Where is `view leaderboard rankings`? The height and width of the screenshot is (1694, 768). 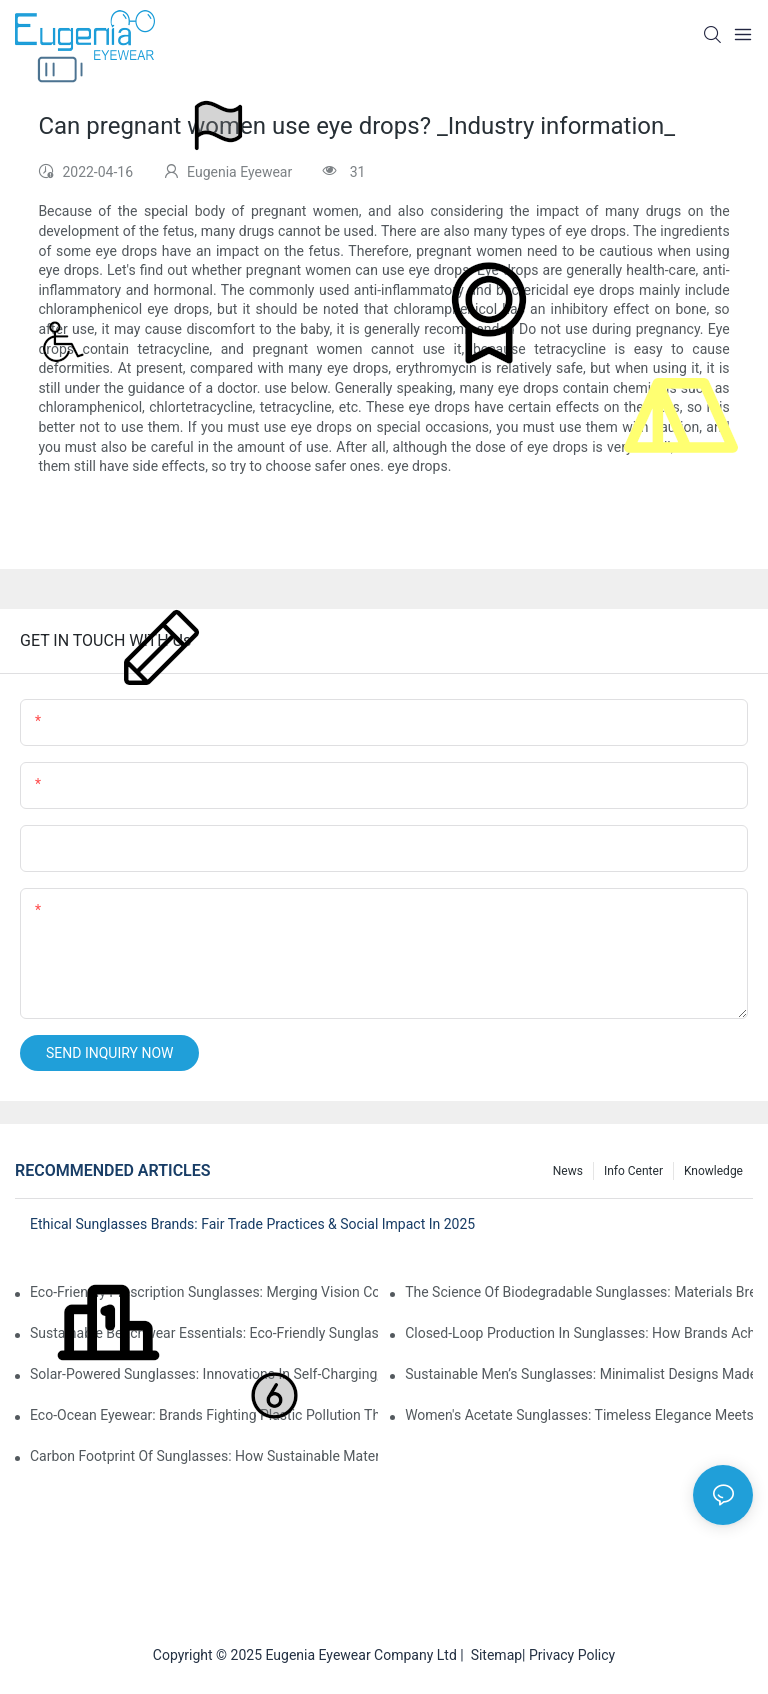 view leaderboard rankings is located at coordinates (108, 1322).